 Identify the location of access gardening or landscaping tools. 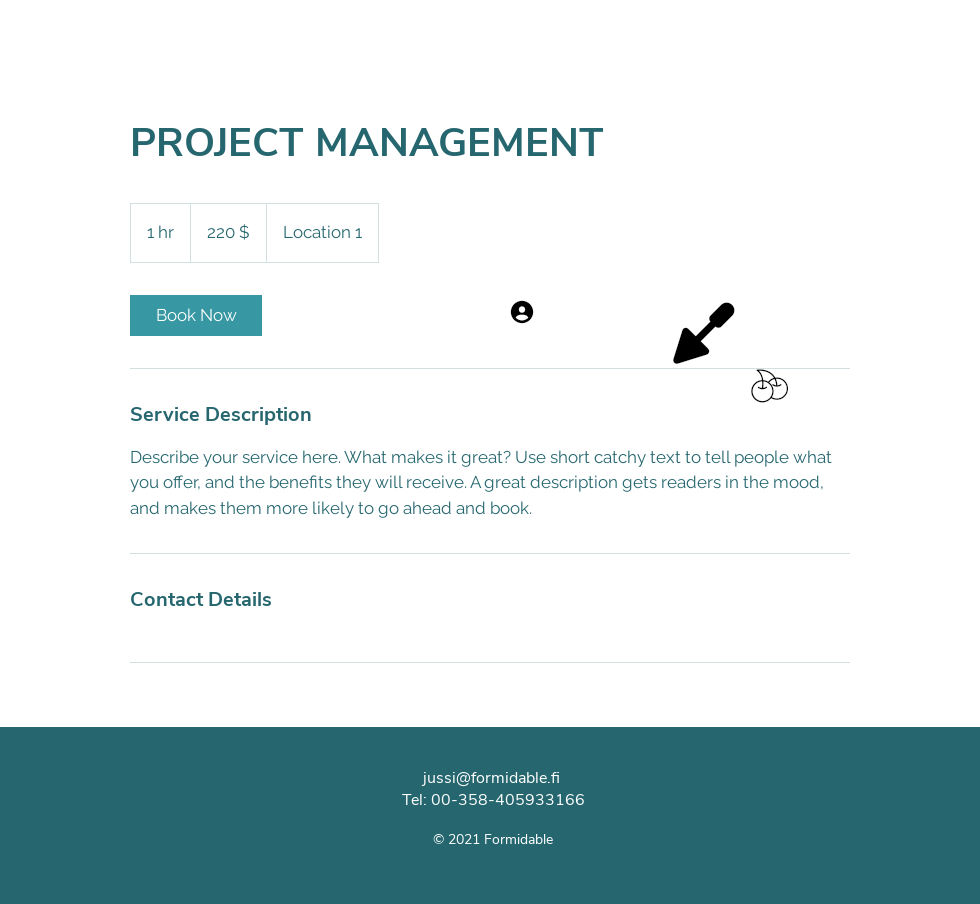
(702, 335).